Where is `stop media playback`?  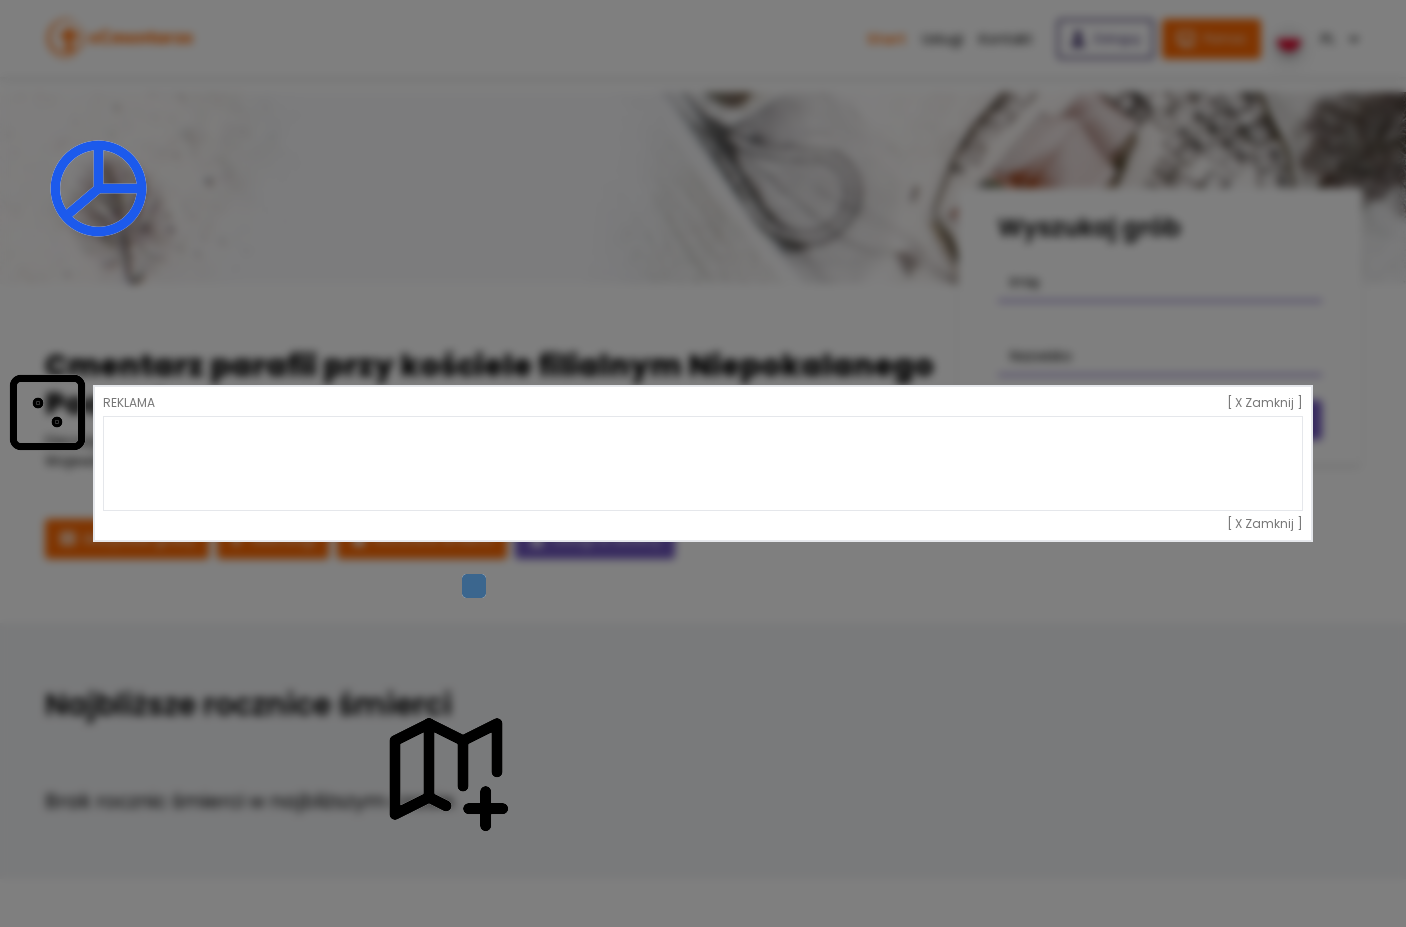 stop media playback is located at coordinates (474, 586).